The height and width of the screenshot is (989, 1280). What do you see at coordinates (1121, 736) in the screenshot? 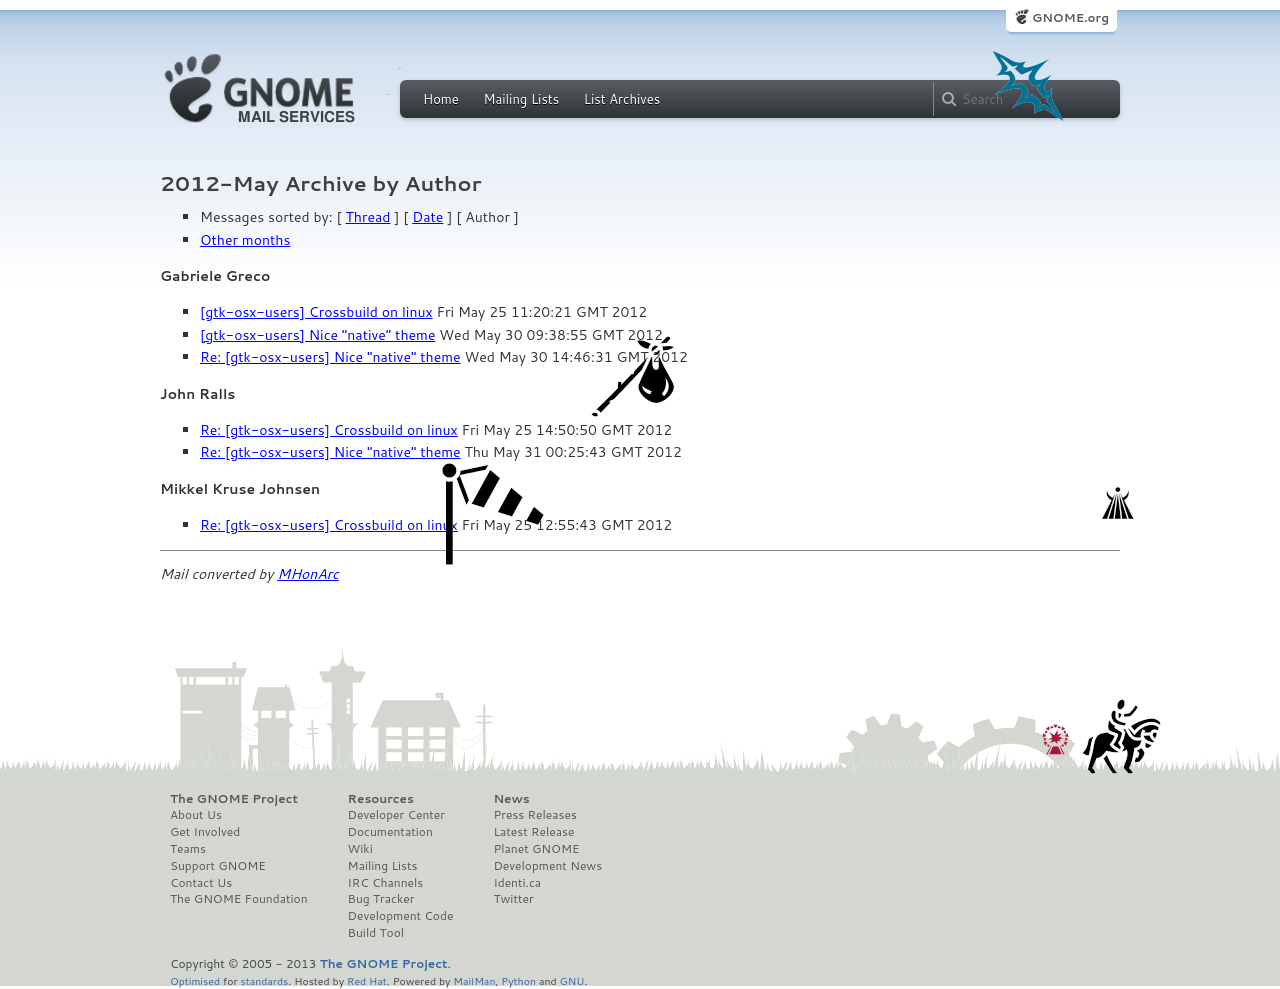
I see `select cavalry unit type` at bounding box center [1121, 736].